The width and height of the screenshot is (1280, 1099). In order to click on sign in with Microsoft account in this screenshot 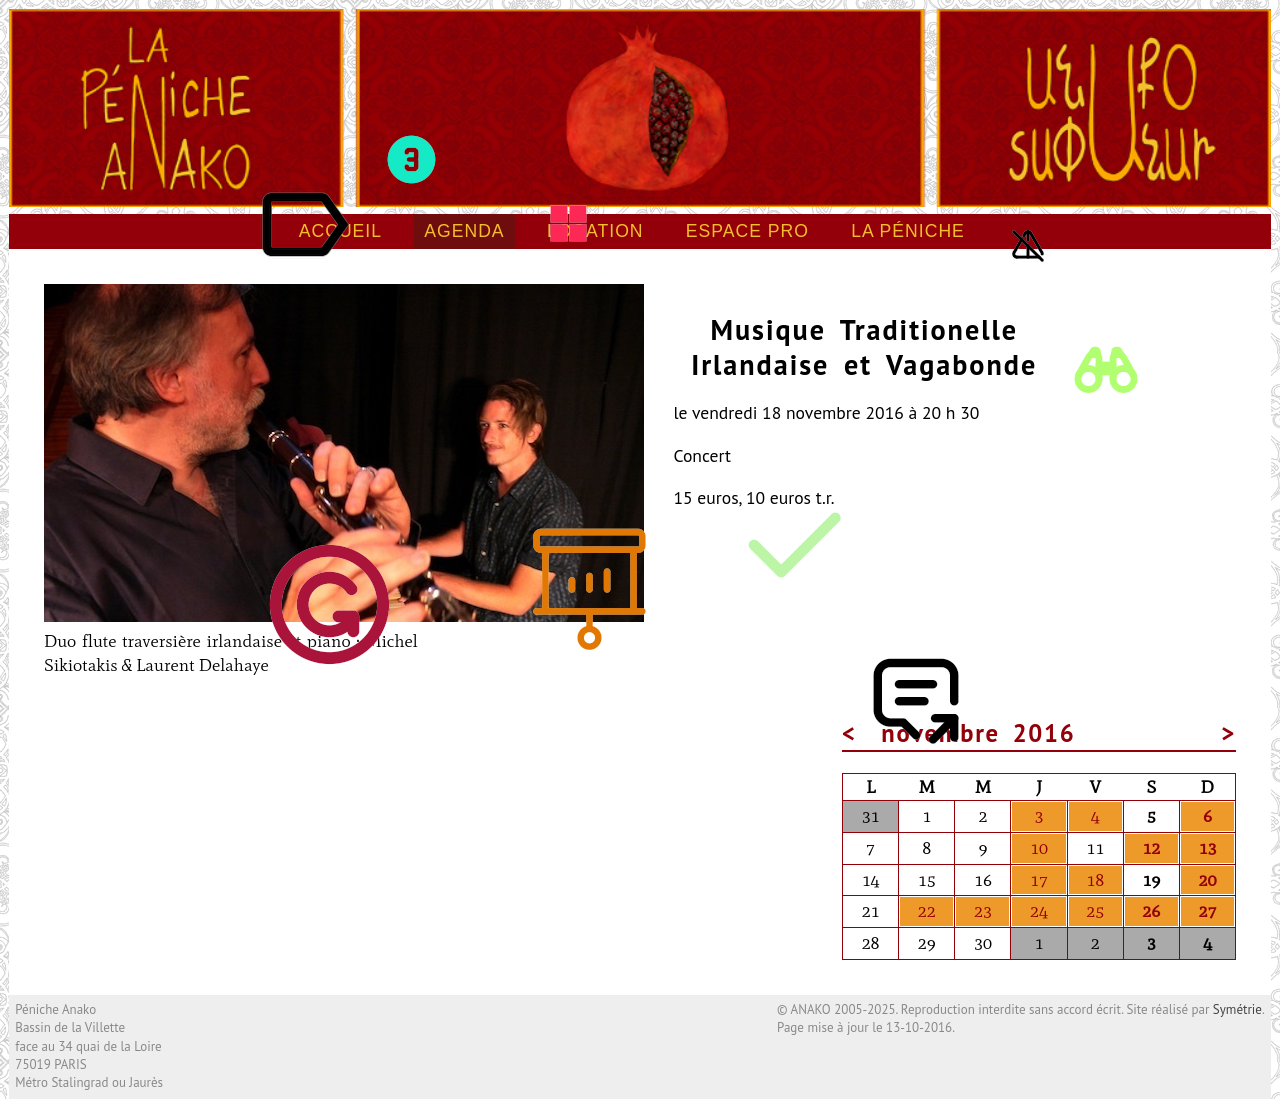, I will do `click(568, 223)`.